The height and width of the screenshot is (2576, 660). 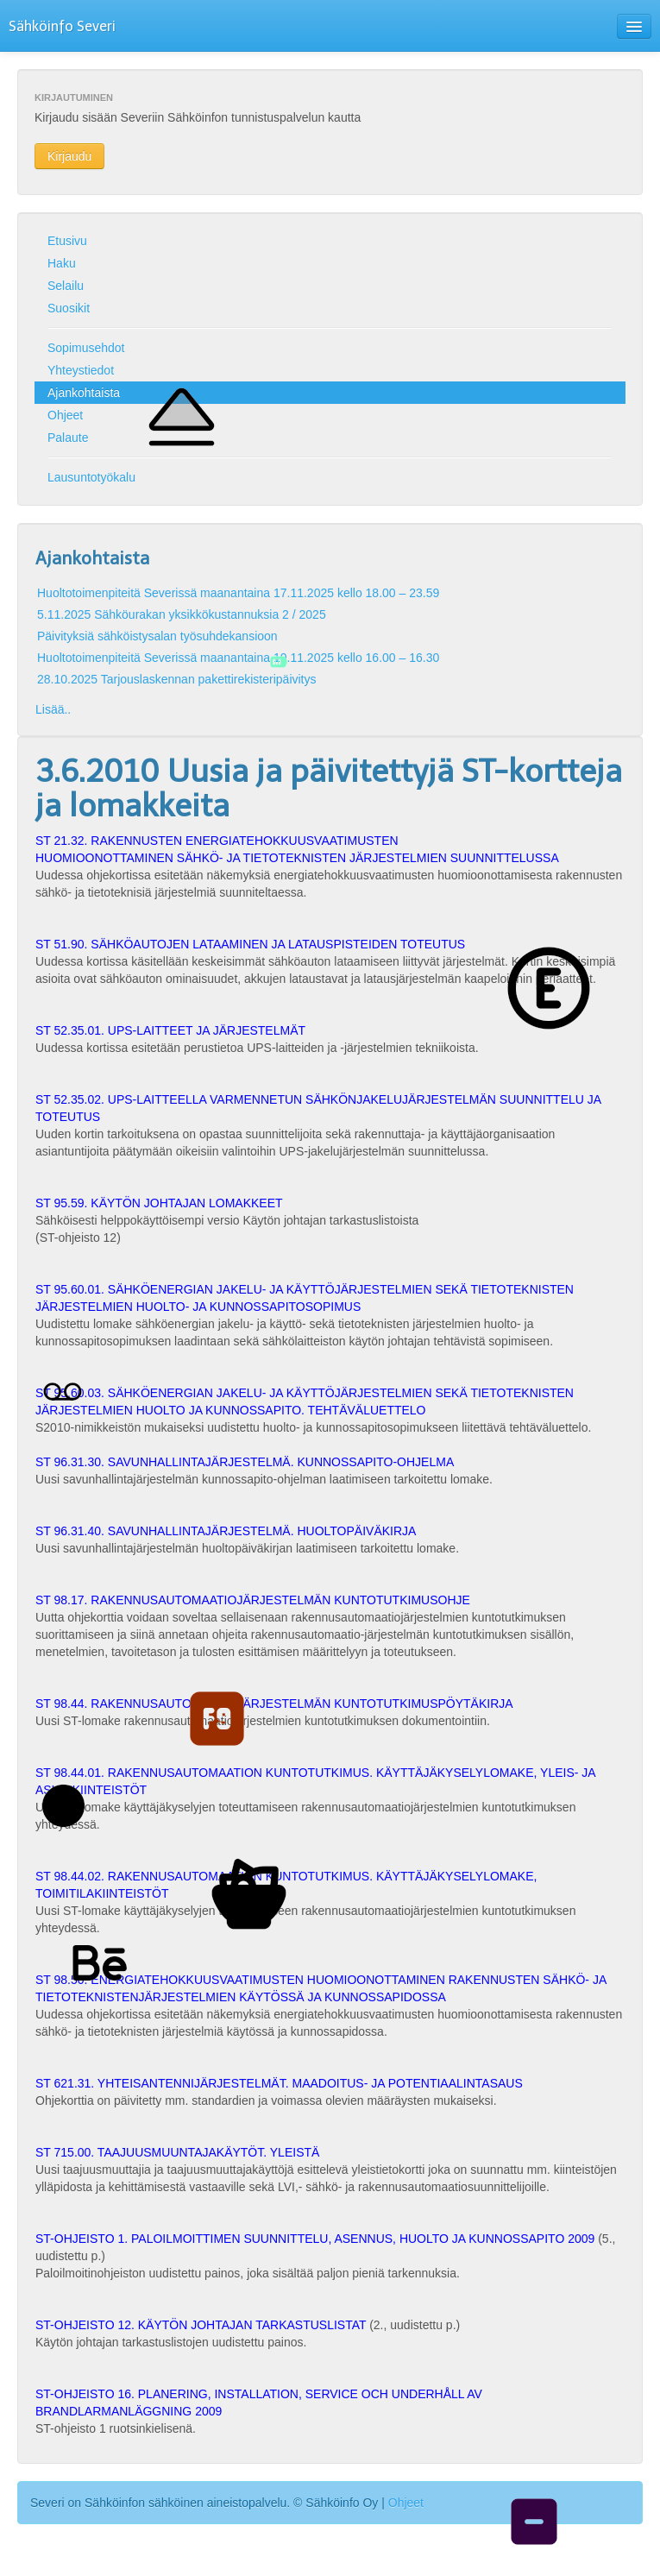 I want to click on access voicemail messages, so click(x=62, y=1391).